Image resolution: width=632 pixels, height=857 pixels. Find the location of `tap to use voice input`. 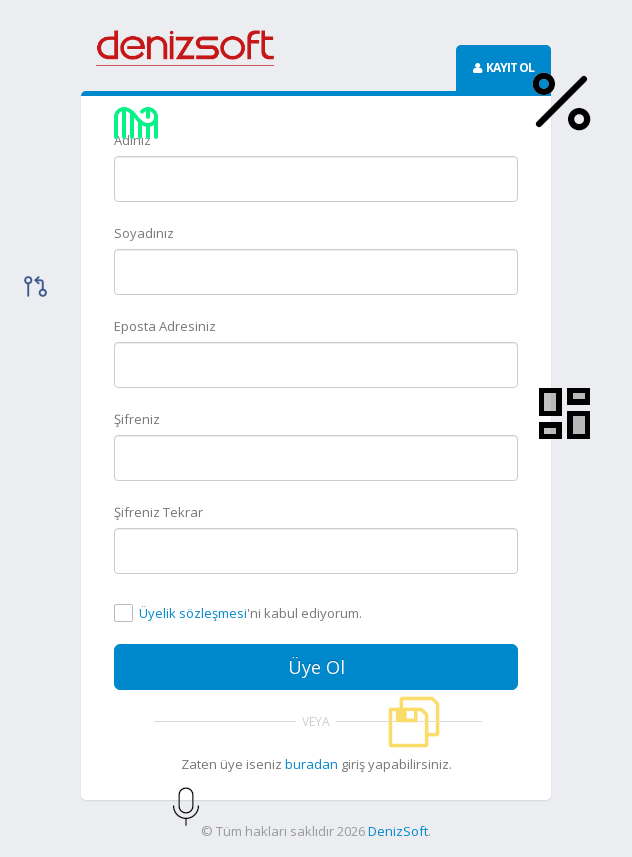

tap to use voice input is located at coordinates (186, 806).